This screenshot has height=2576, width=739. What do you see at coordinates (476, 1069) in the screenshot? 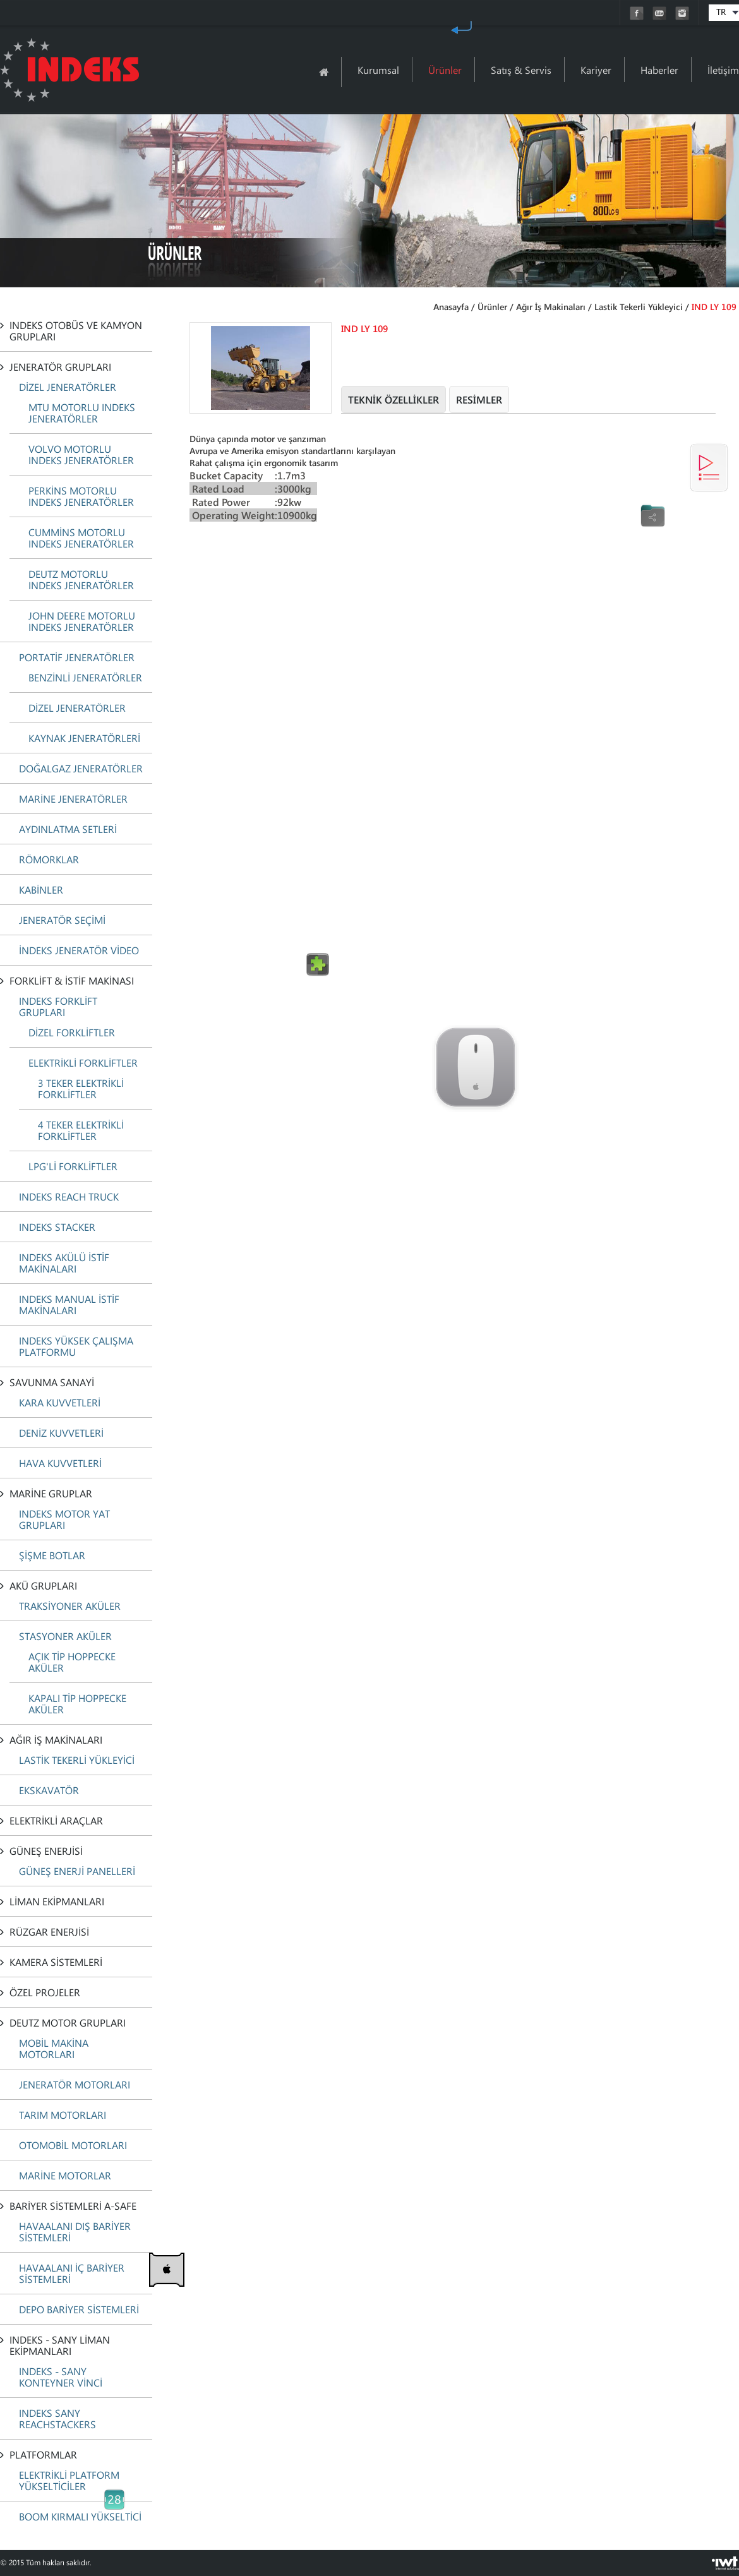
I see `open mouse settings and preferences` at bounding box center [476, 1069].